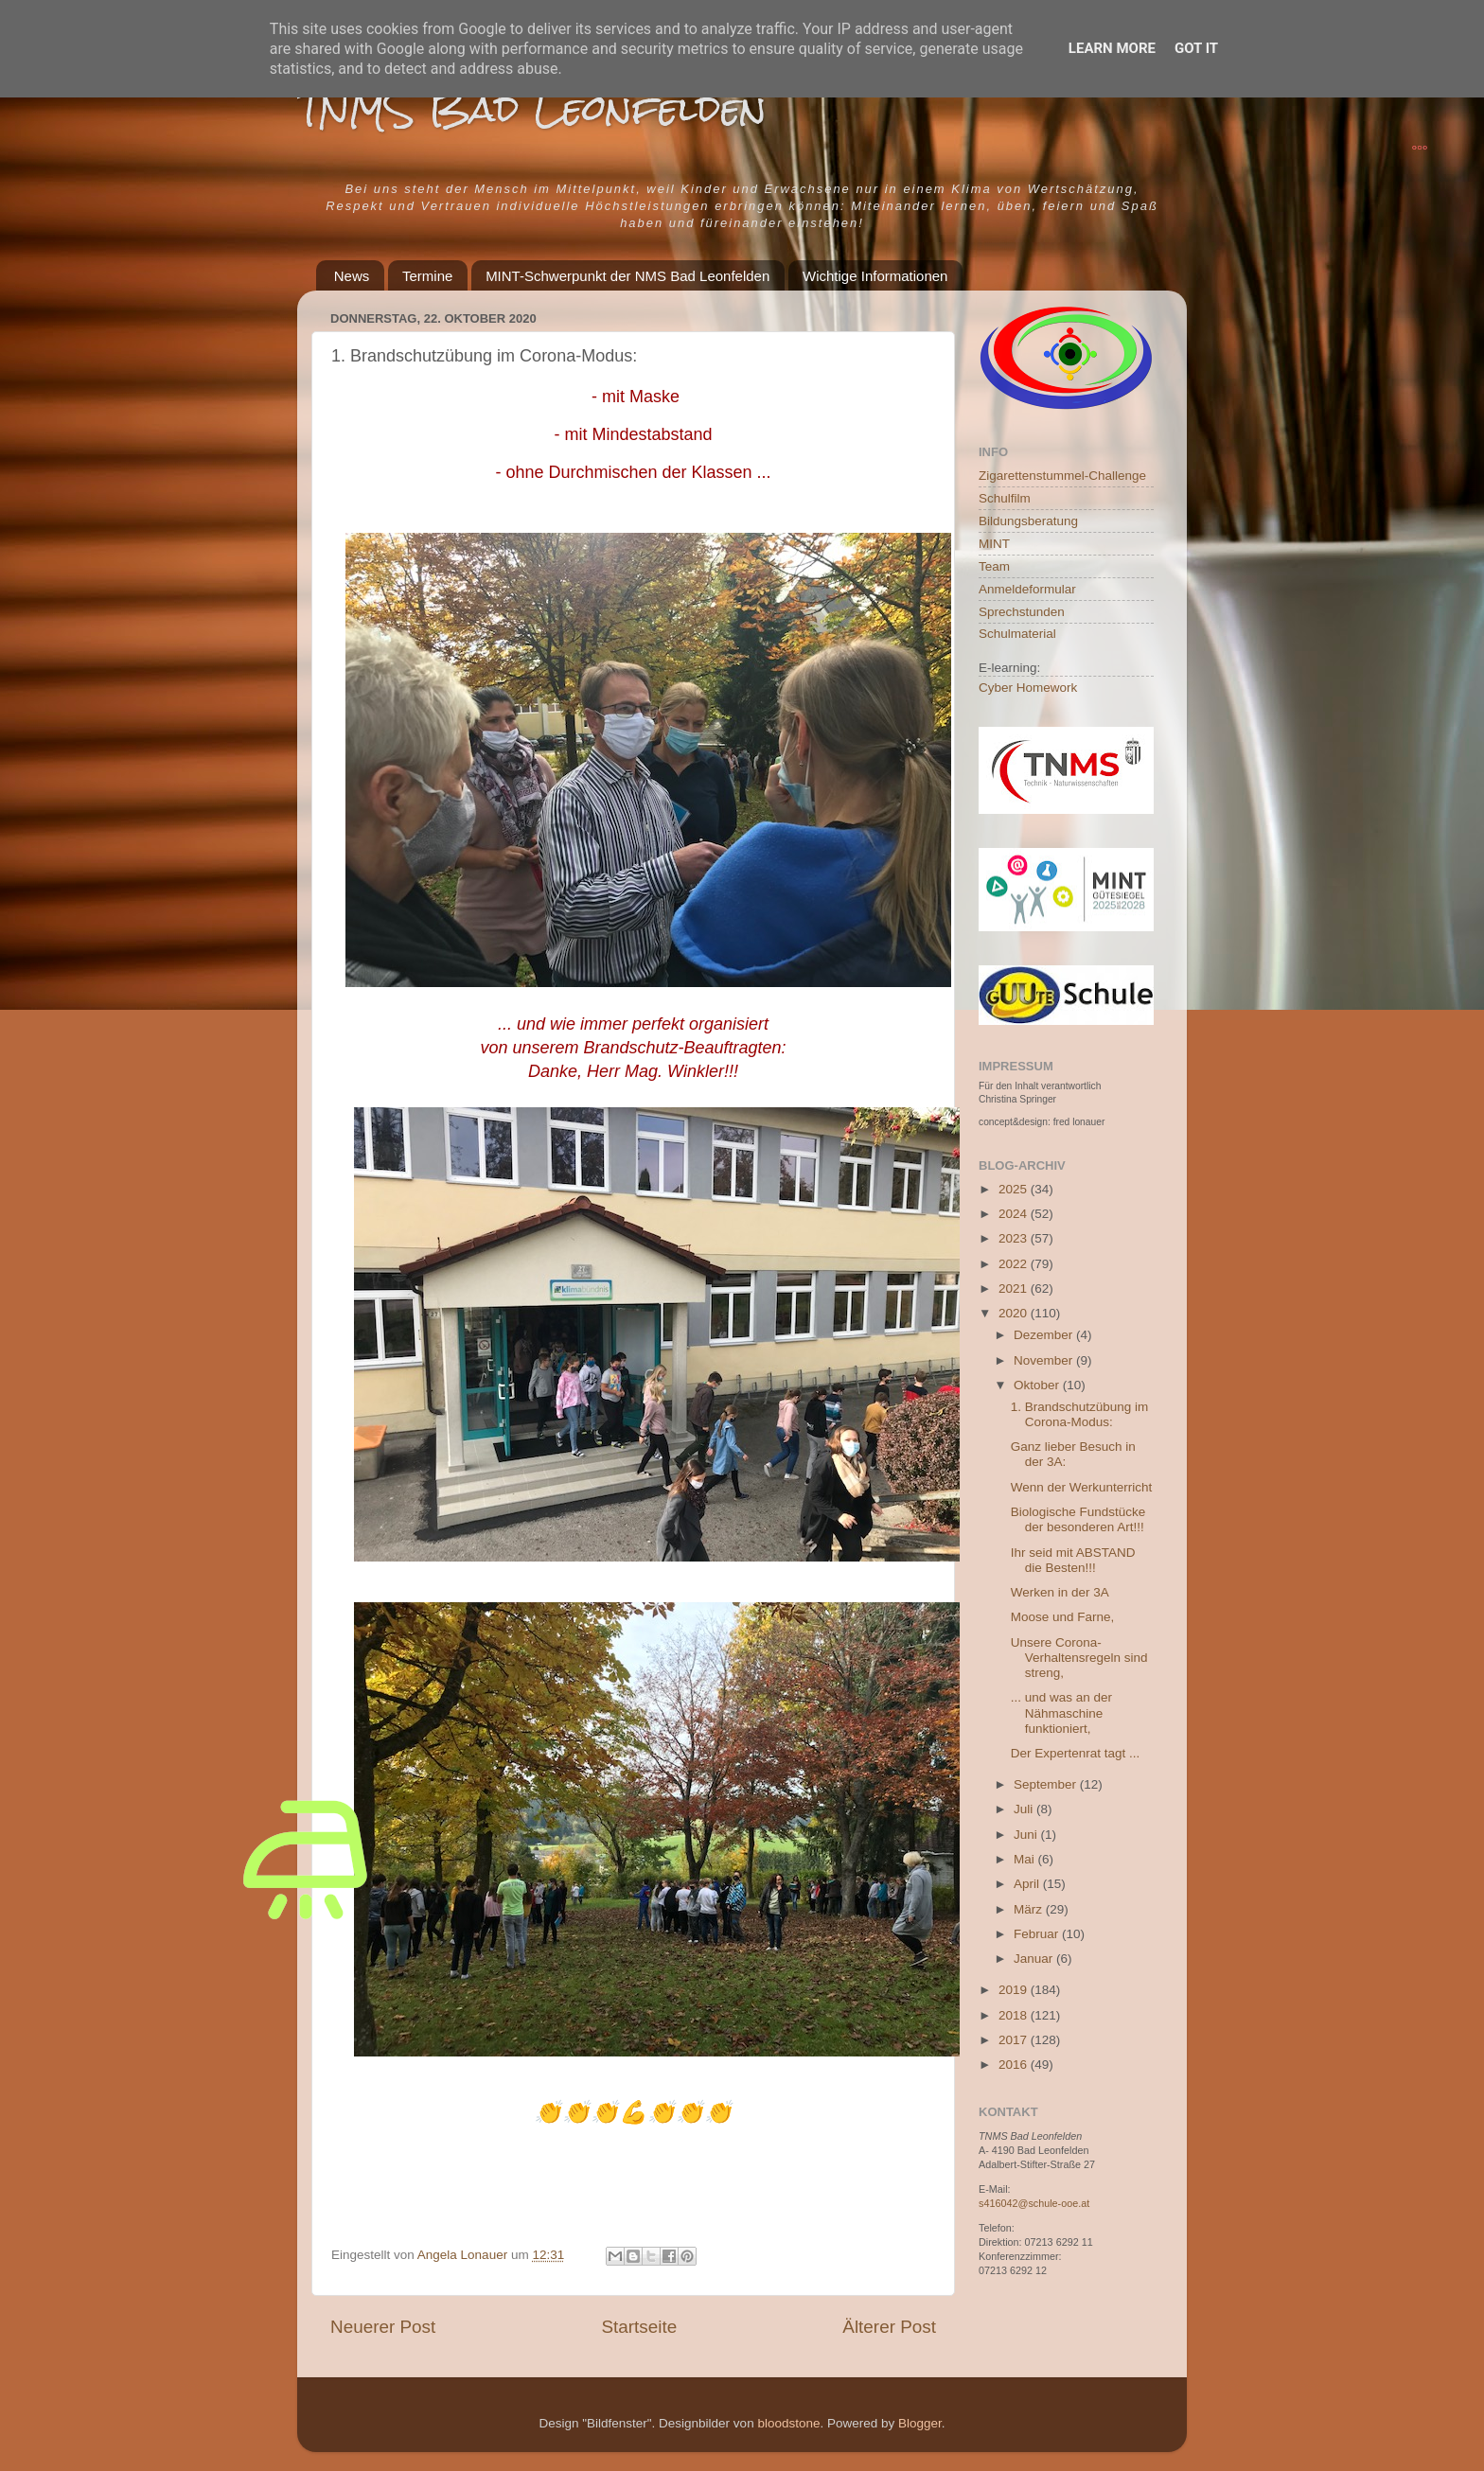  What do you see at coordinates (306, 1857) in the screenshot?
I see `indicates steam iron setting available` at bounding box center [306, 1857].